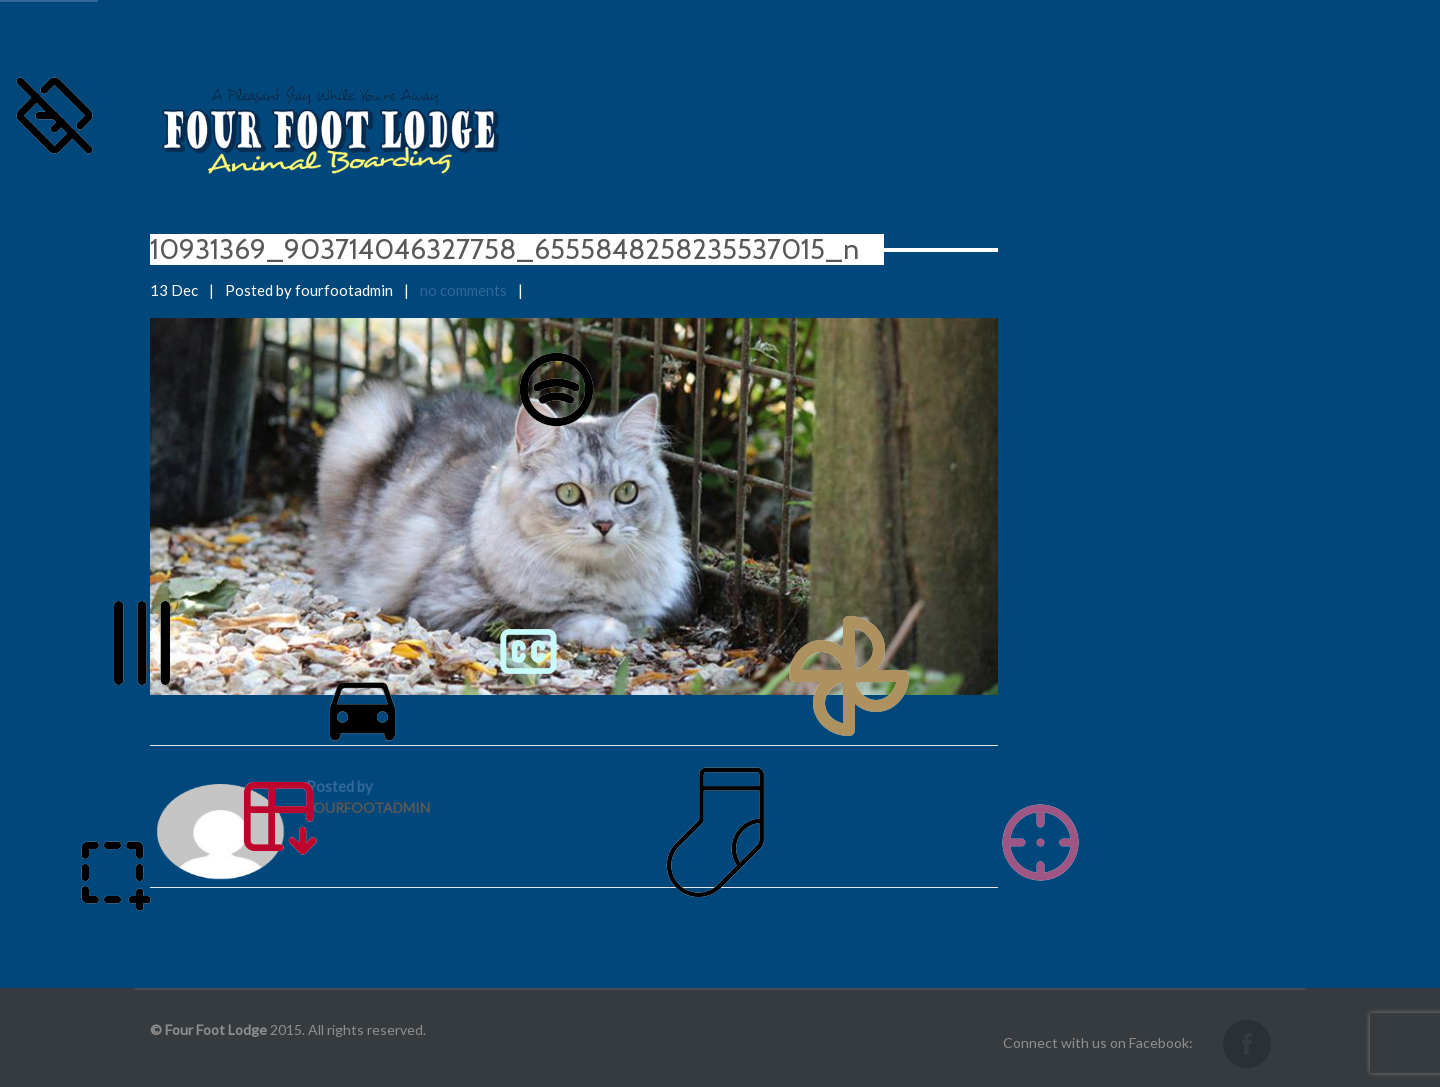  What do you see at coordinates (112, 872) in the screenshot?
I see `add to current selection` at bounding box center [112, 872].